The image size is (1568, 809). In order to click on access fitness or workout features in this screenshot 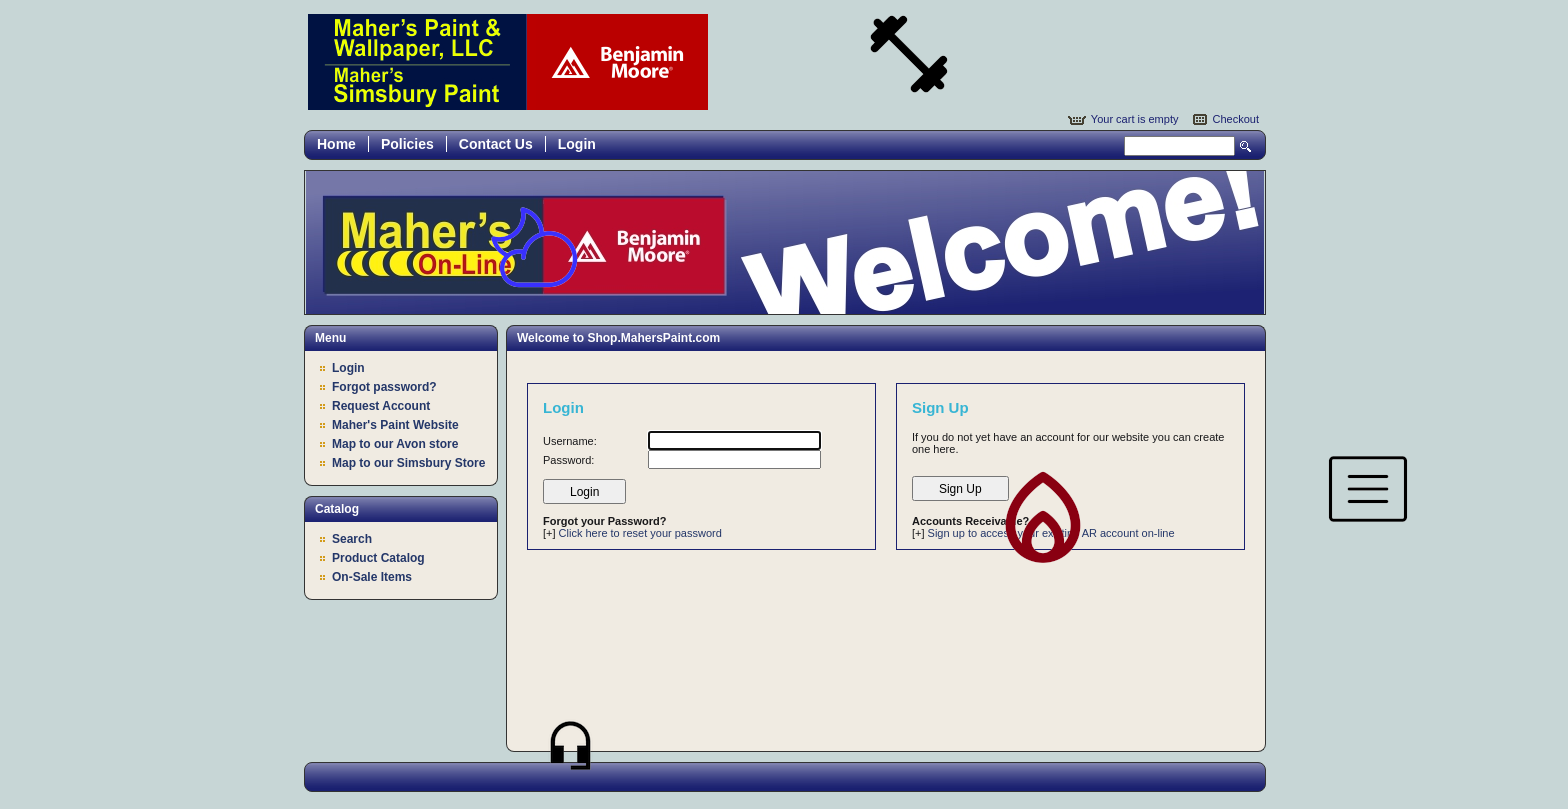, I will do `click(909, 54)`.